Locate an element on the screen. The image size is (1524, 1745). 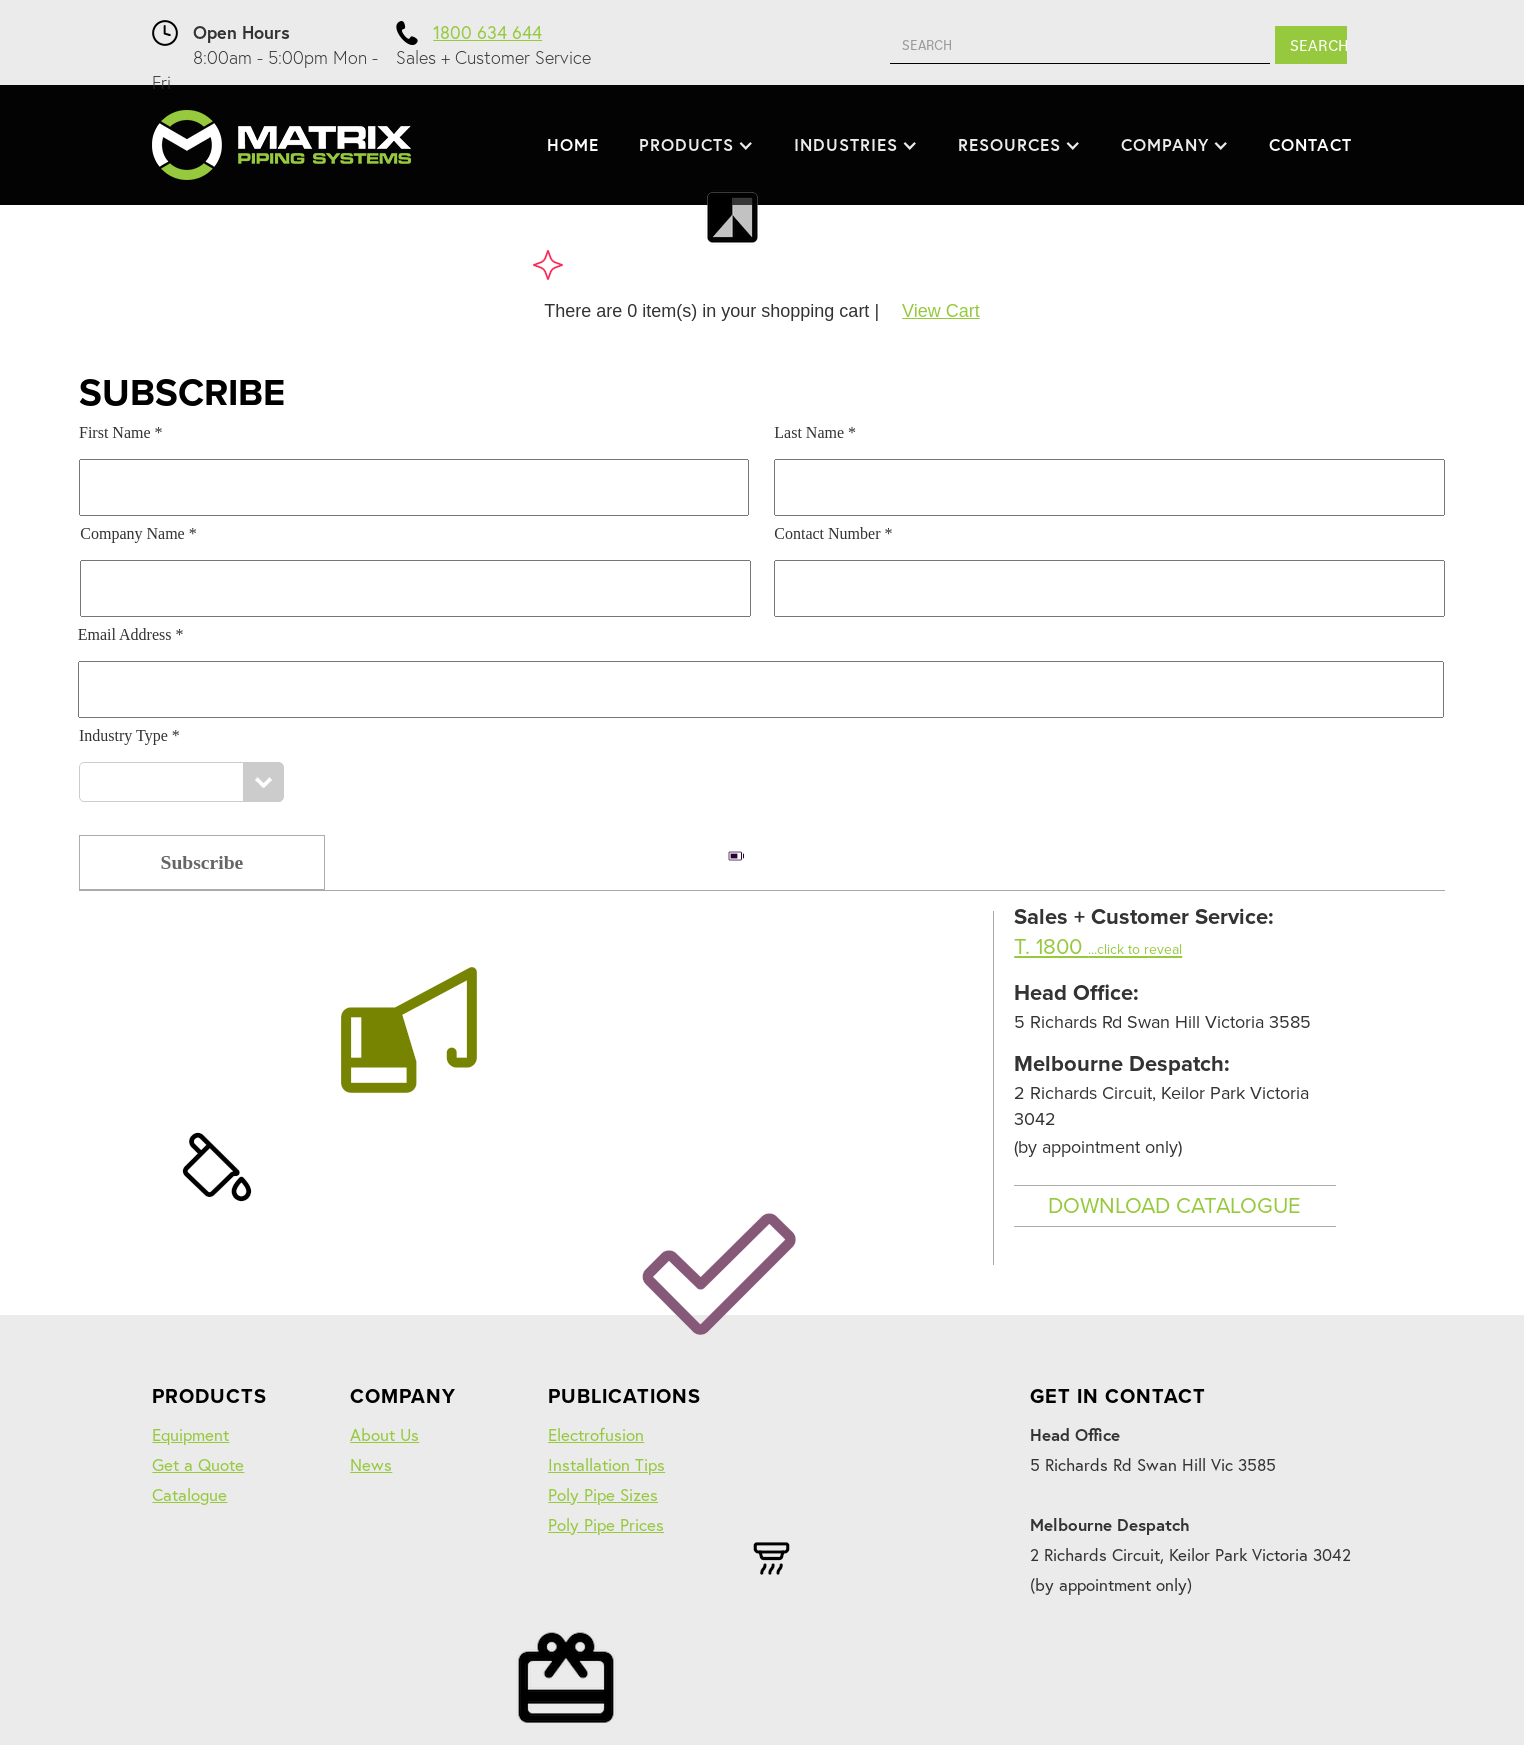
construction or building equipment indicator is located at coordinates (411, 1037).